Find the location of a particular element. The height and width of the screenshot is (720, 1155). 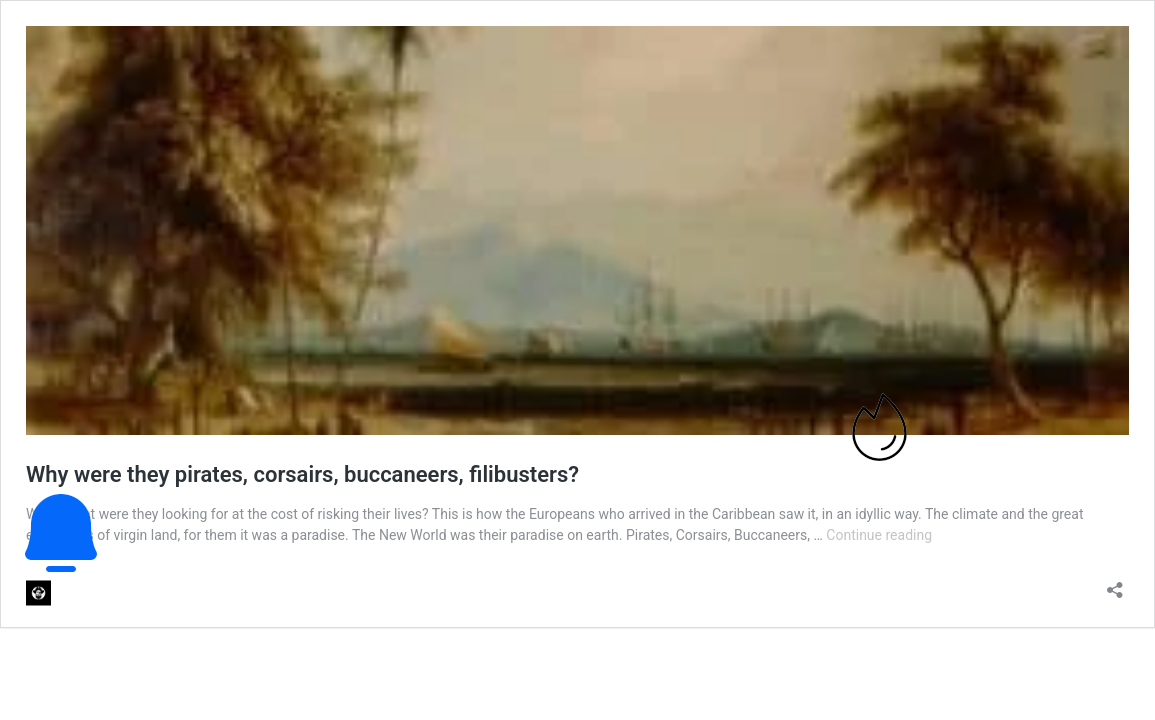

view notifications is located at coordinates (61, 533).